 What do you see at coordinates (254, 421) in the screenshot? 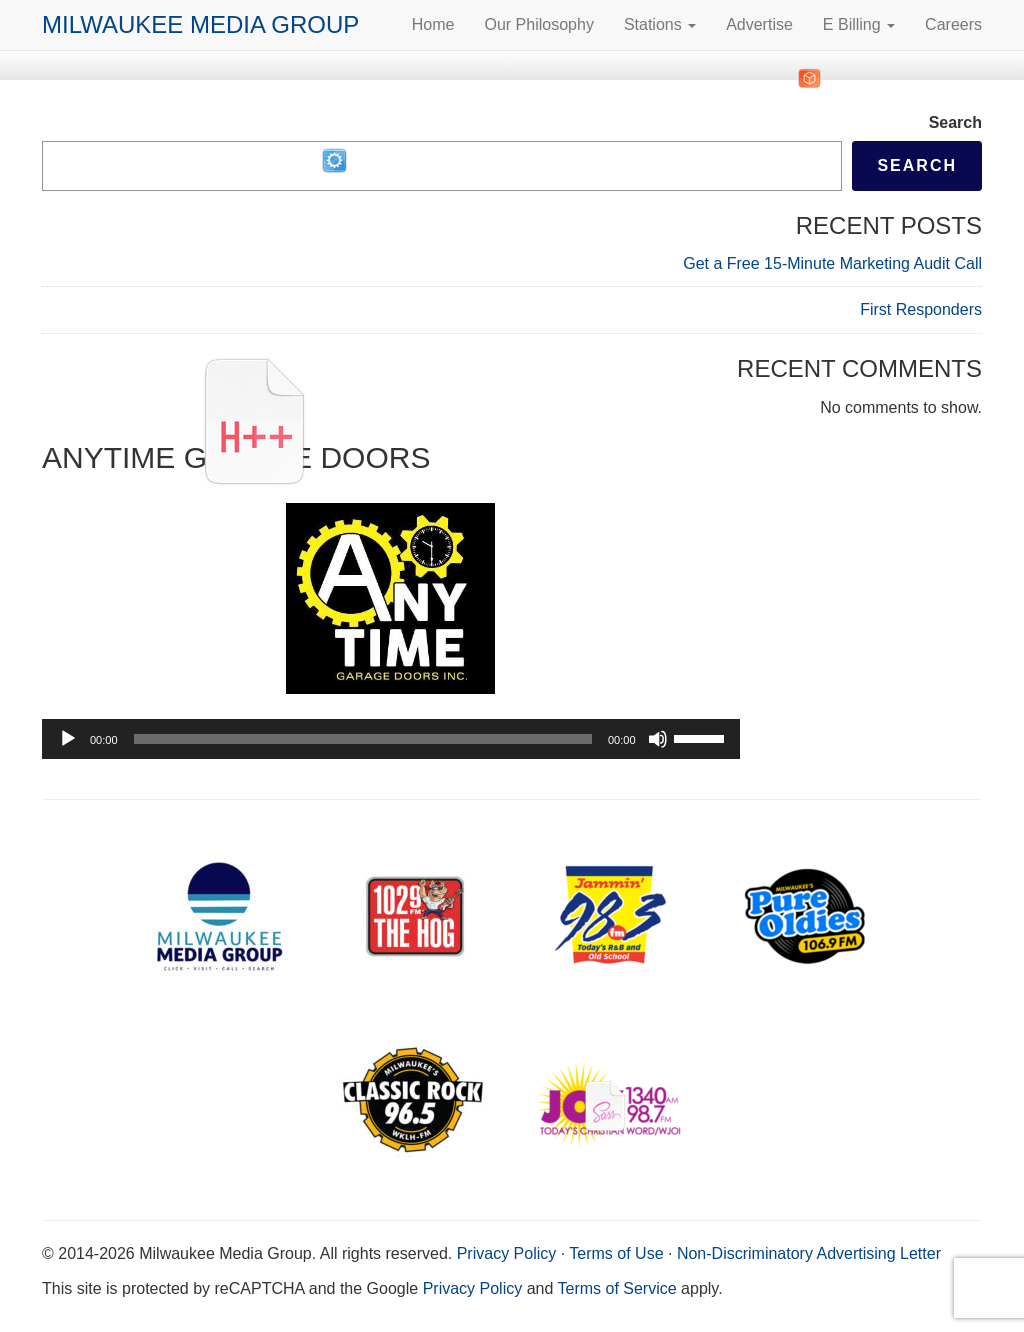
I see `a c++ header file` at bounding box center [254, 421].